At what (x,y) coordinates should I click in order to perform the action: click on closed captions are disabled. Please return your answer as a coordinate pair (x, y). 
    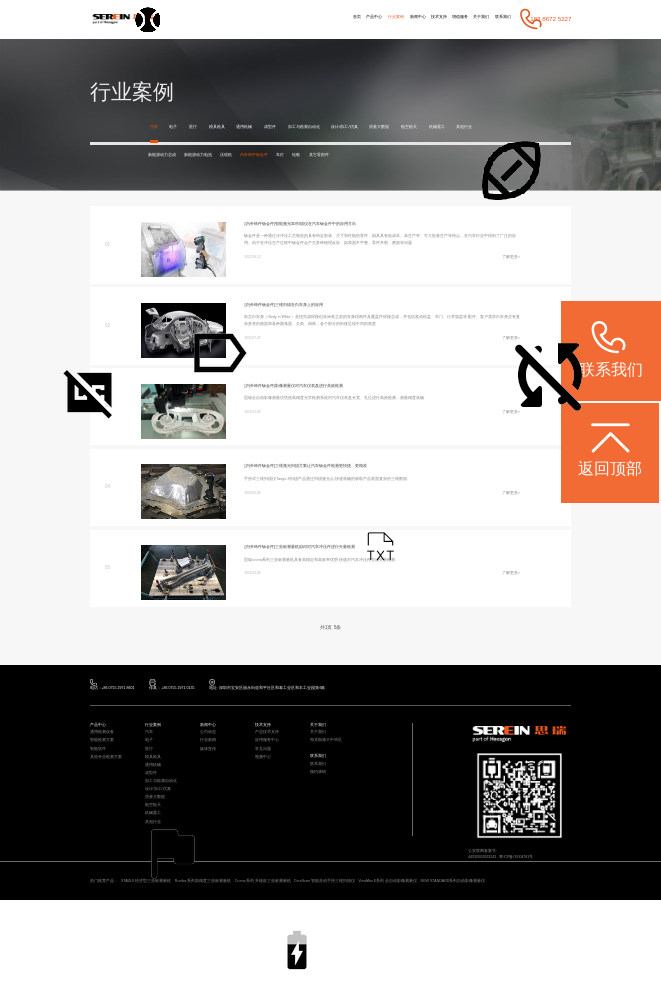
    Looking at the image, I should click on (89, 392).